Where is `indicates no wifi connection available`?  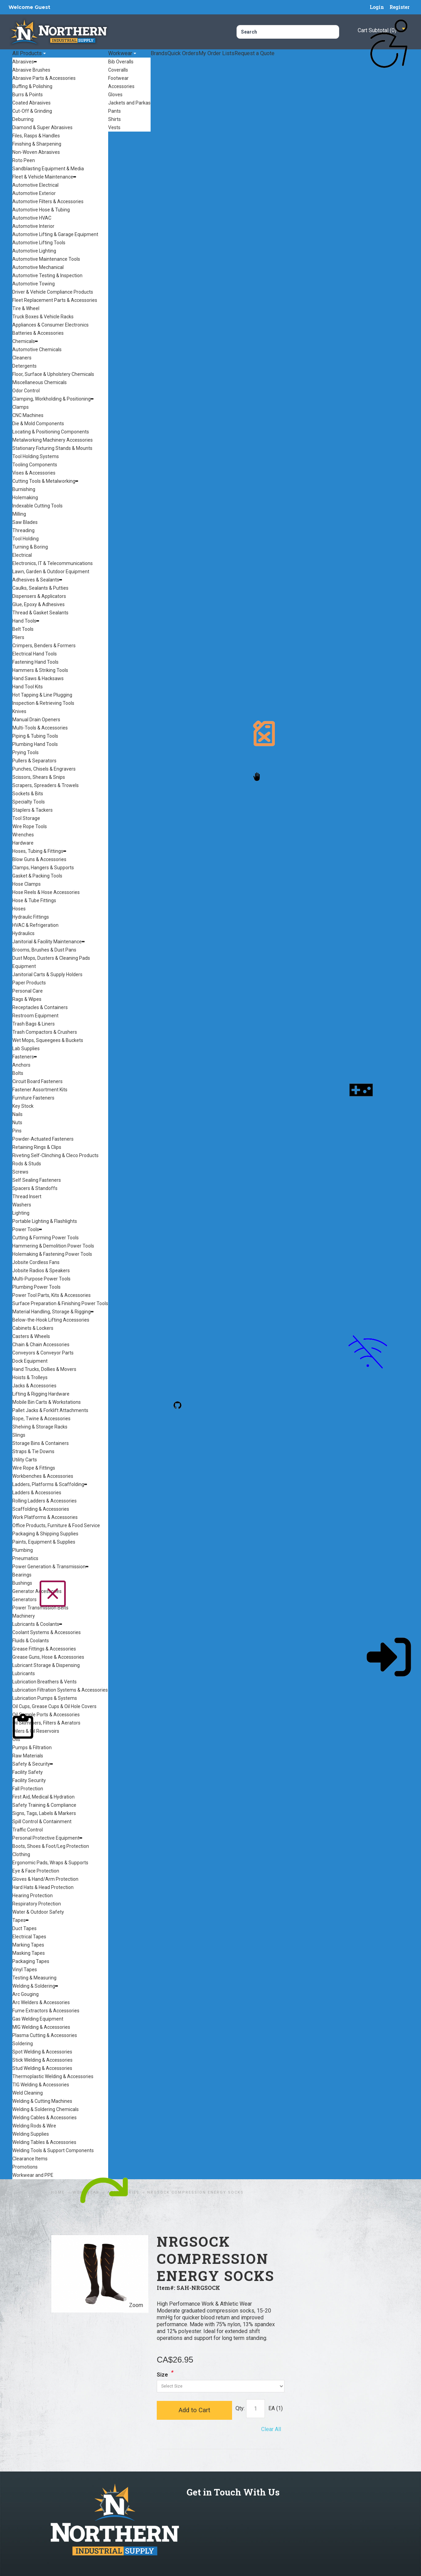
indicates no wifi connection available is located at coordinates (368, 1352).